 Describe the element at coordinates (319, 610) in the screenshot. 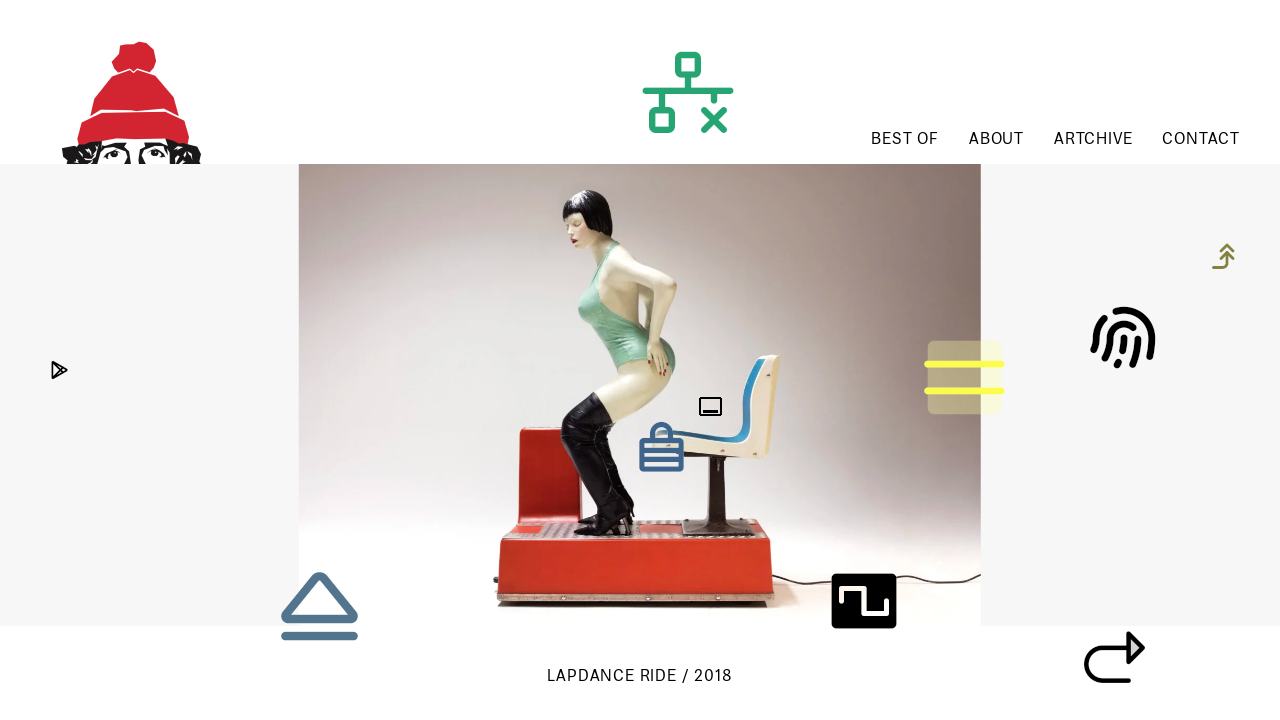

I see `eject media or disc` at that location.